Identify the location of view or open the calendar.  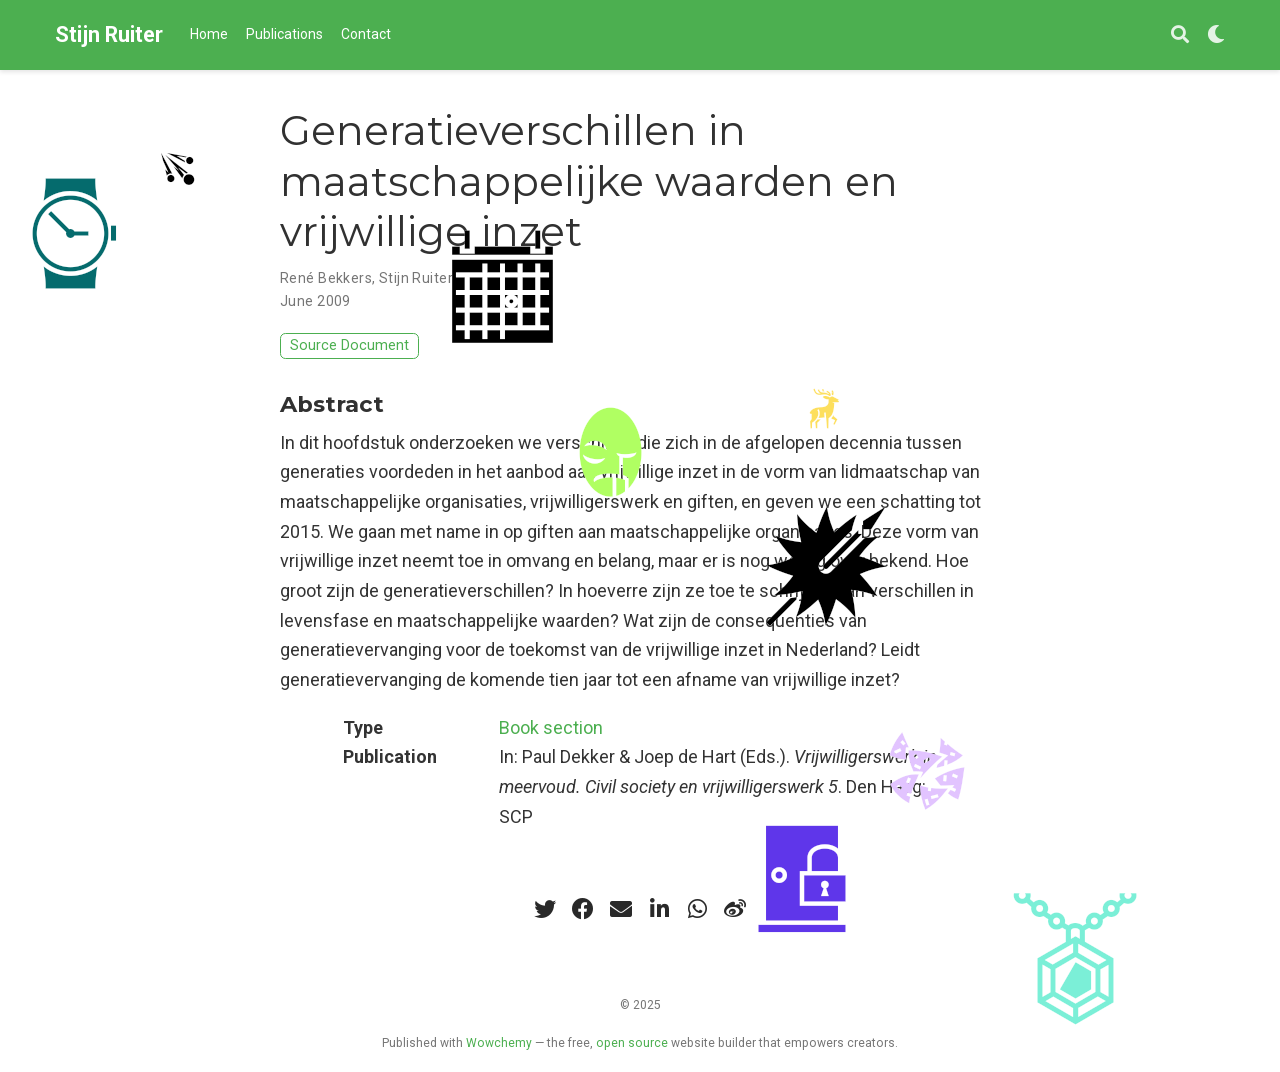
(502, 292).